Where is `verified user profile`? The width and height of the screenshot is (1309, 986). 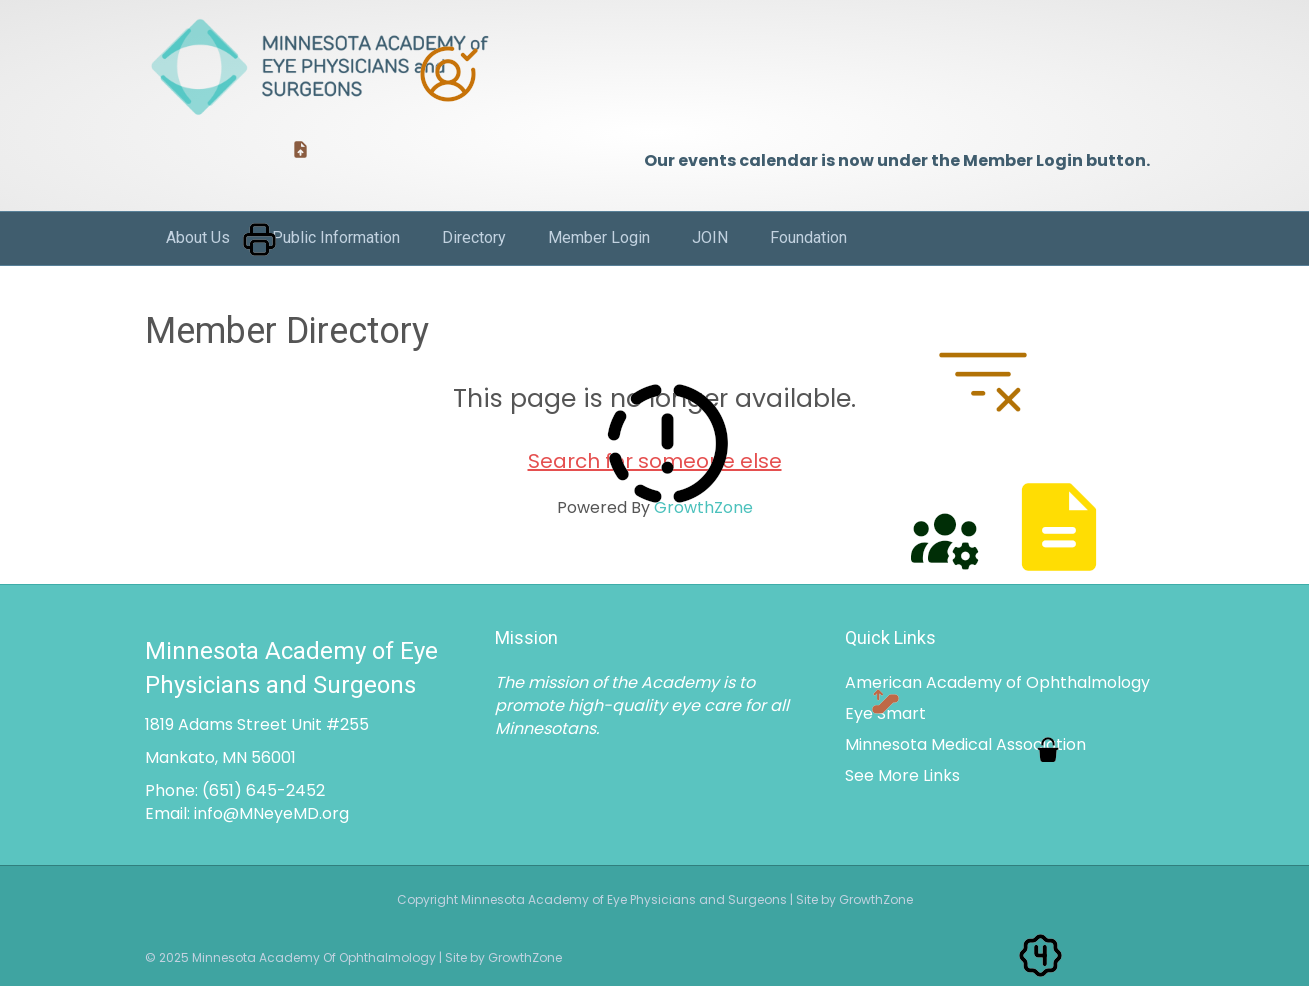 verified user profile is located at coordinates (448, 74).